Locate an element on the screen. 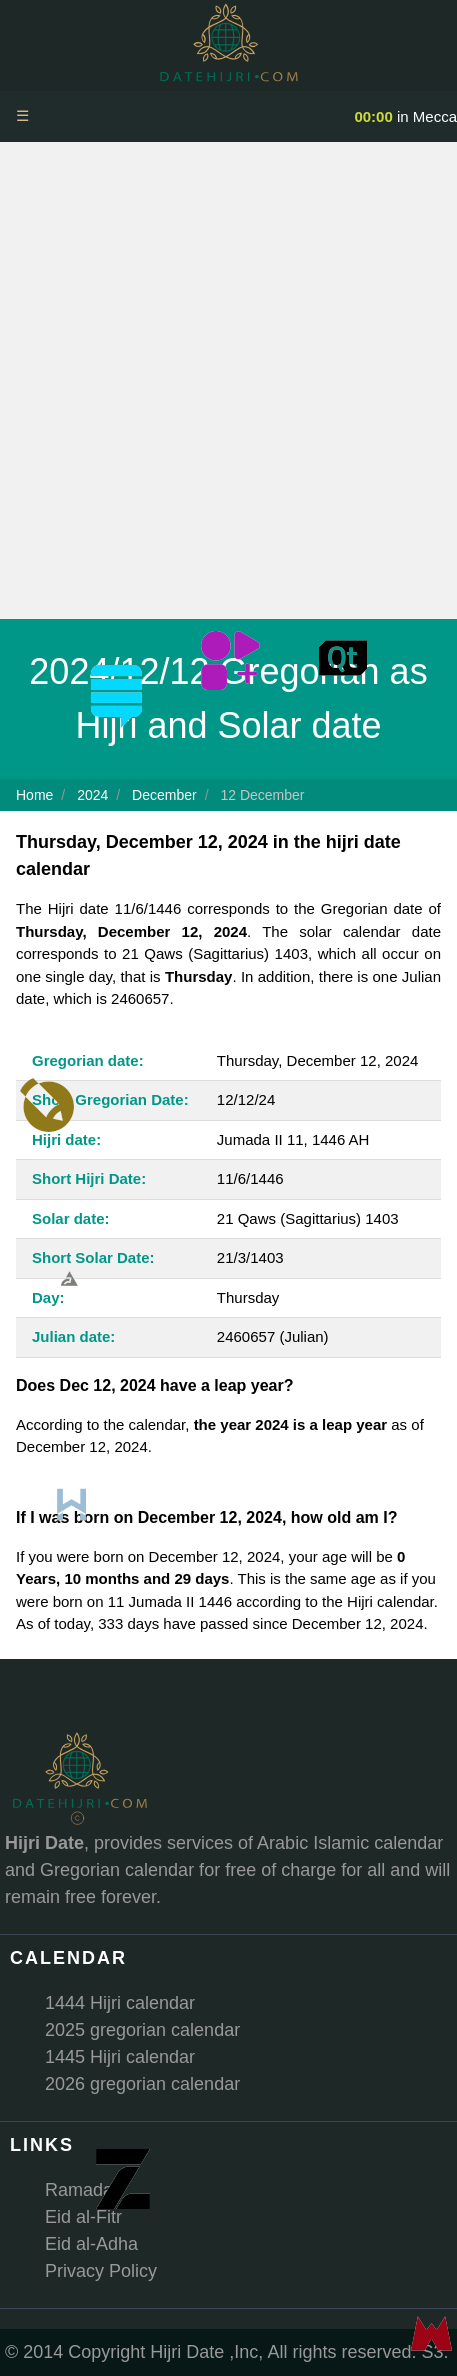 Image resolution: width=457 pixels, height=2376 pixels. biome code formatter and linter tool logo is located at coordinates (69, 1278).